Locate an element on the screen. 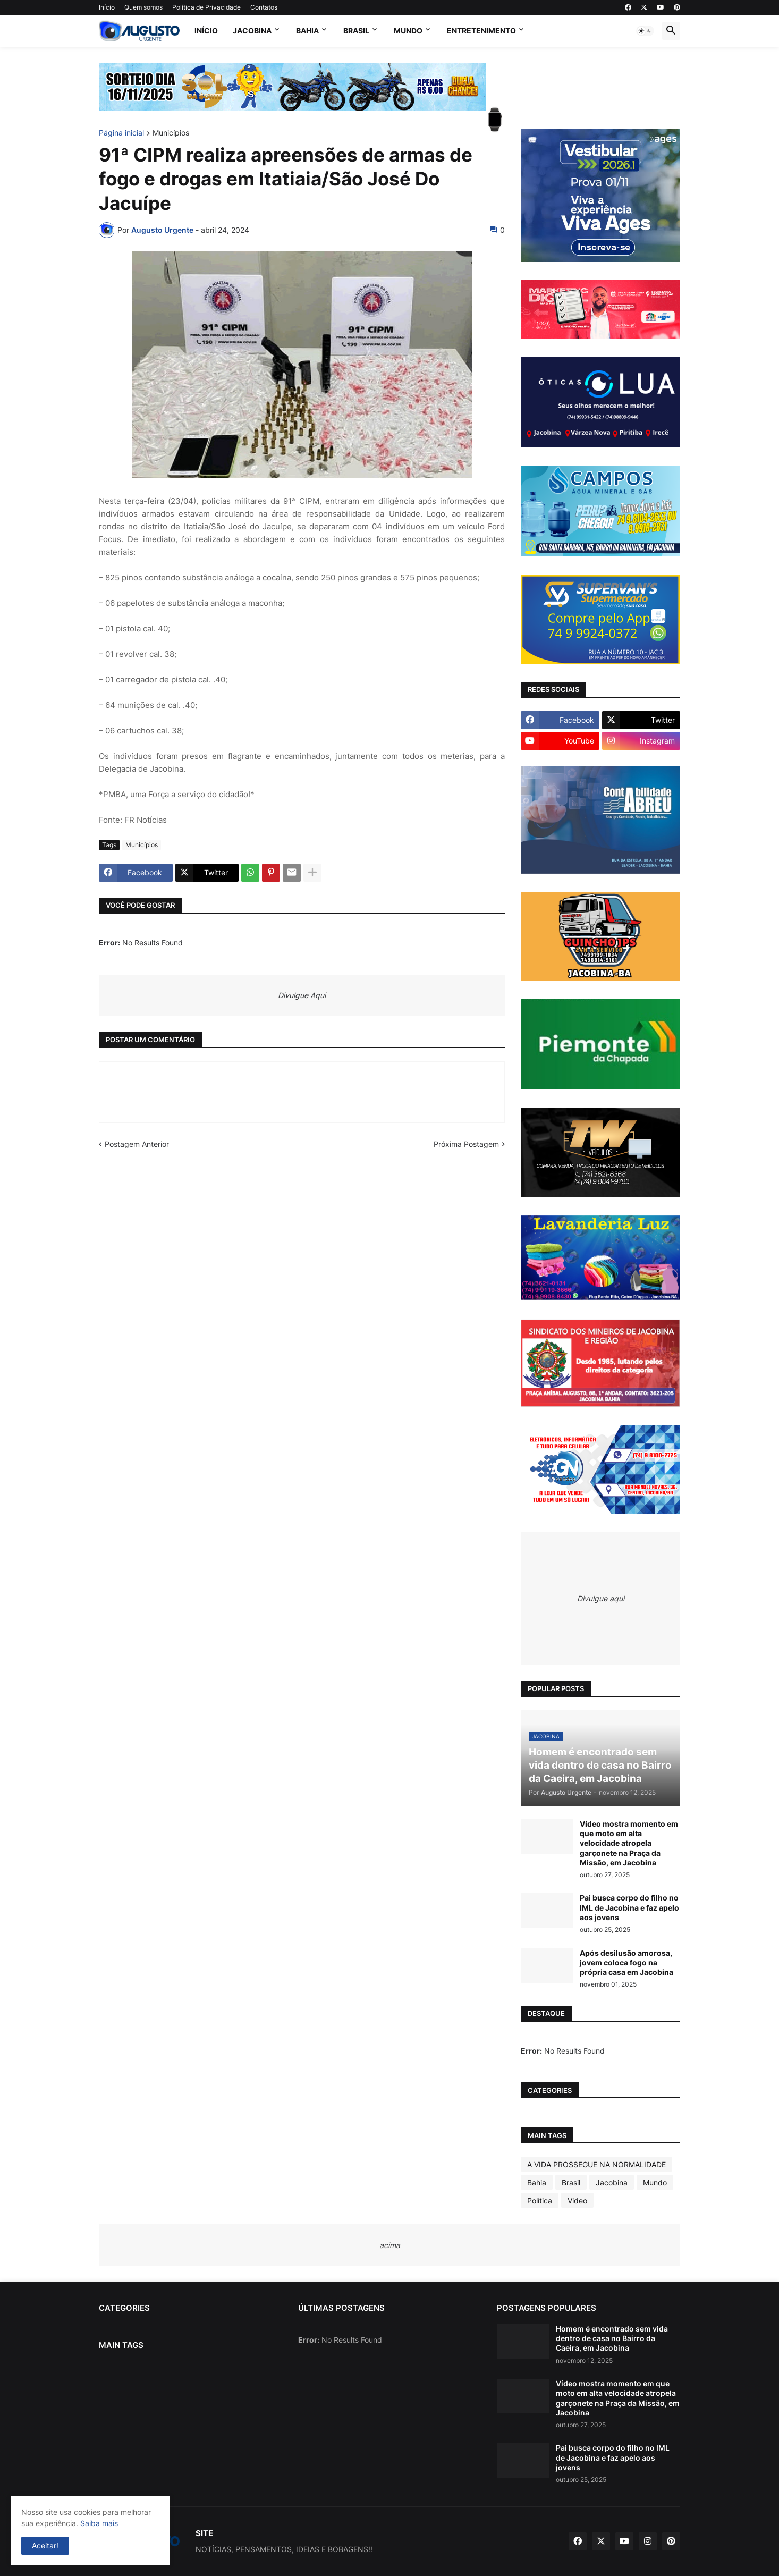 The width and height of the screenshot is (779, 2576). represents this mac in system preferences or finder is located at coordinates (640, 1148).